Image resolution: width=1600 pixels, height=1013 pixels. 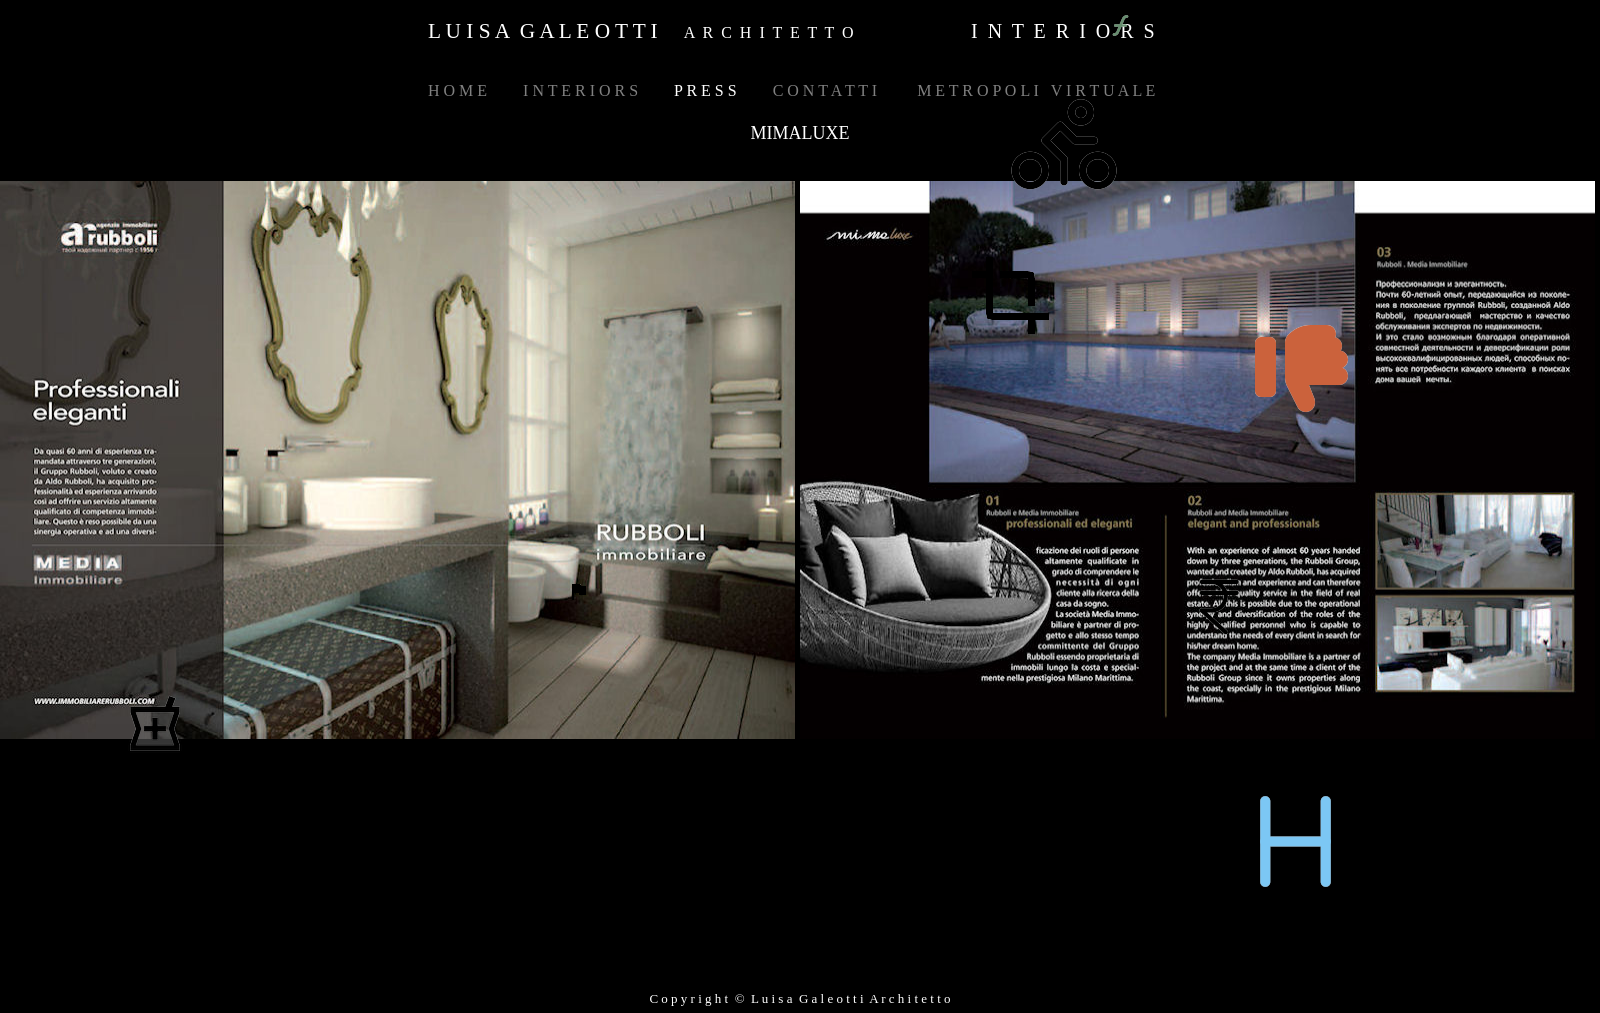 I want to click on crop an image, so click(x=1010, y=295).